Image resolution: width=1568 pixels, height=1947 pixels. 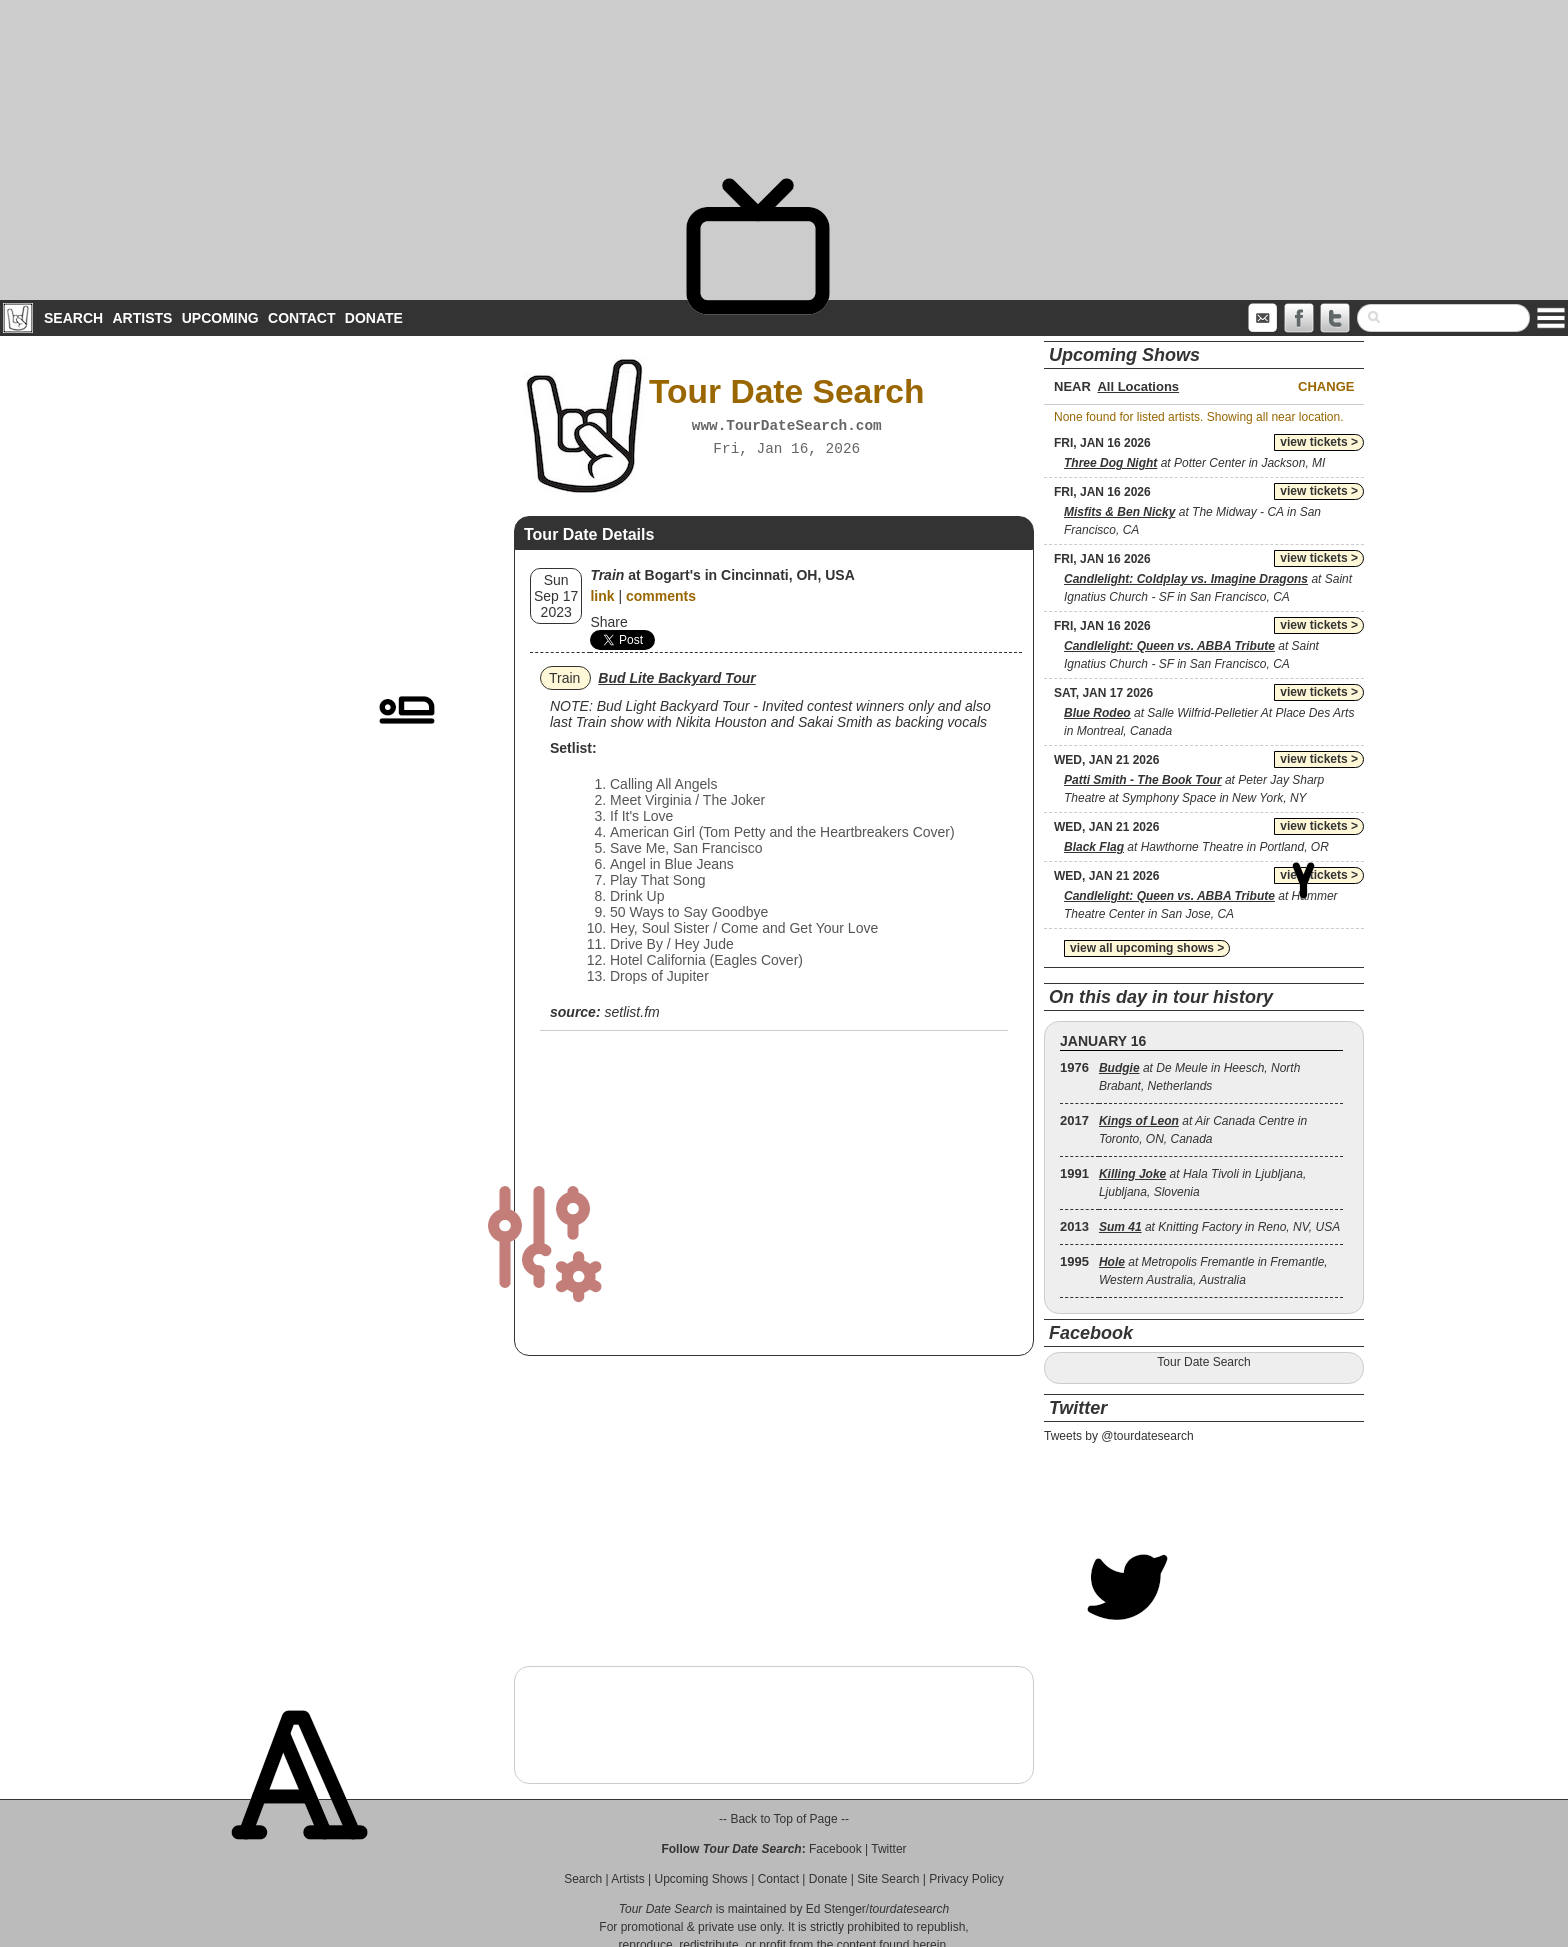 What do you see at coordinates (1127, 1587) in the screenshot?
I see `share to twitter` at bounding box center [1127, 1587].